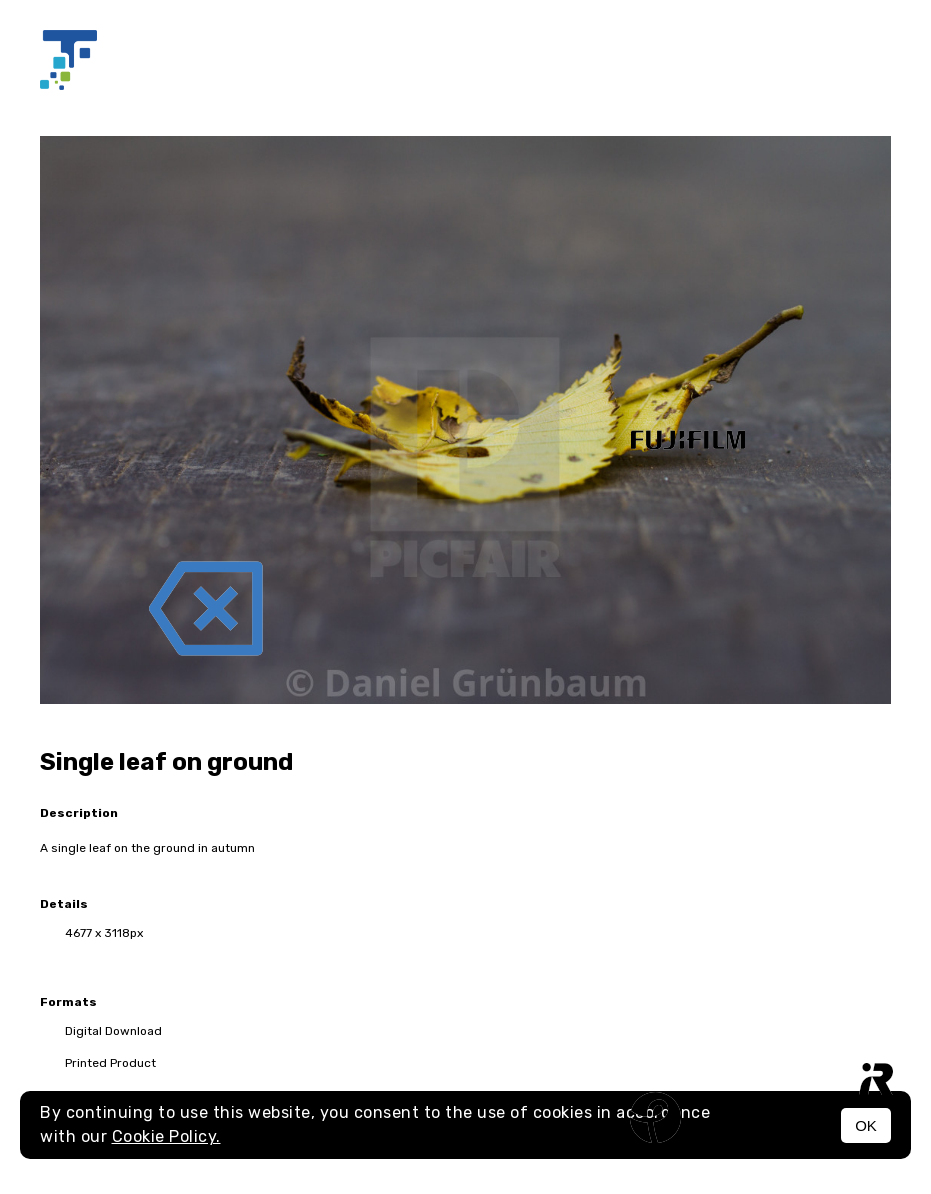  What do you see at coordinates (655, 1117) in the screenshot?
I see `open pixlr photo editing app` at bounding box center [655, 1117].